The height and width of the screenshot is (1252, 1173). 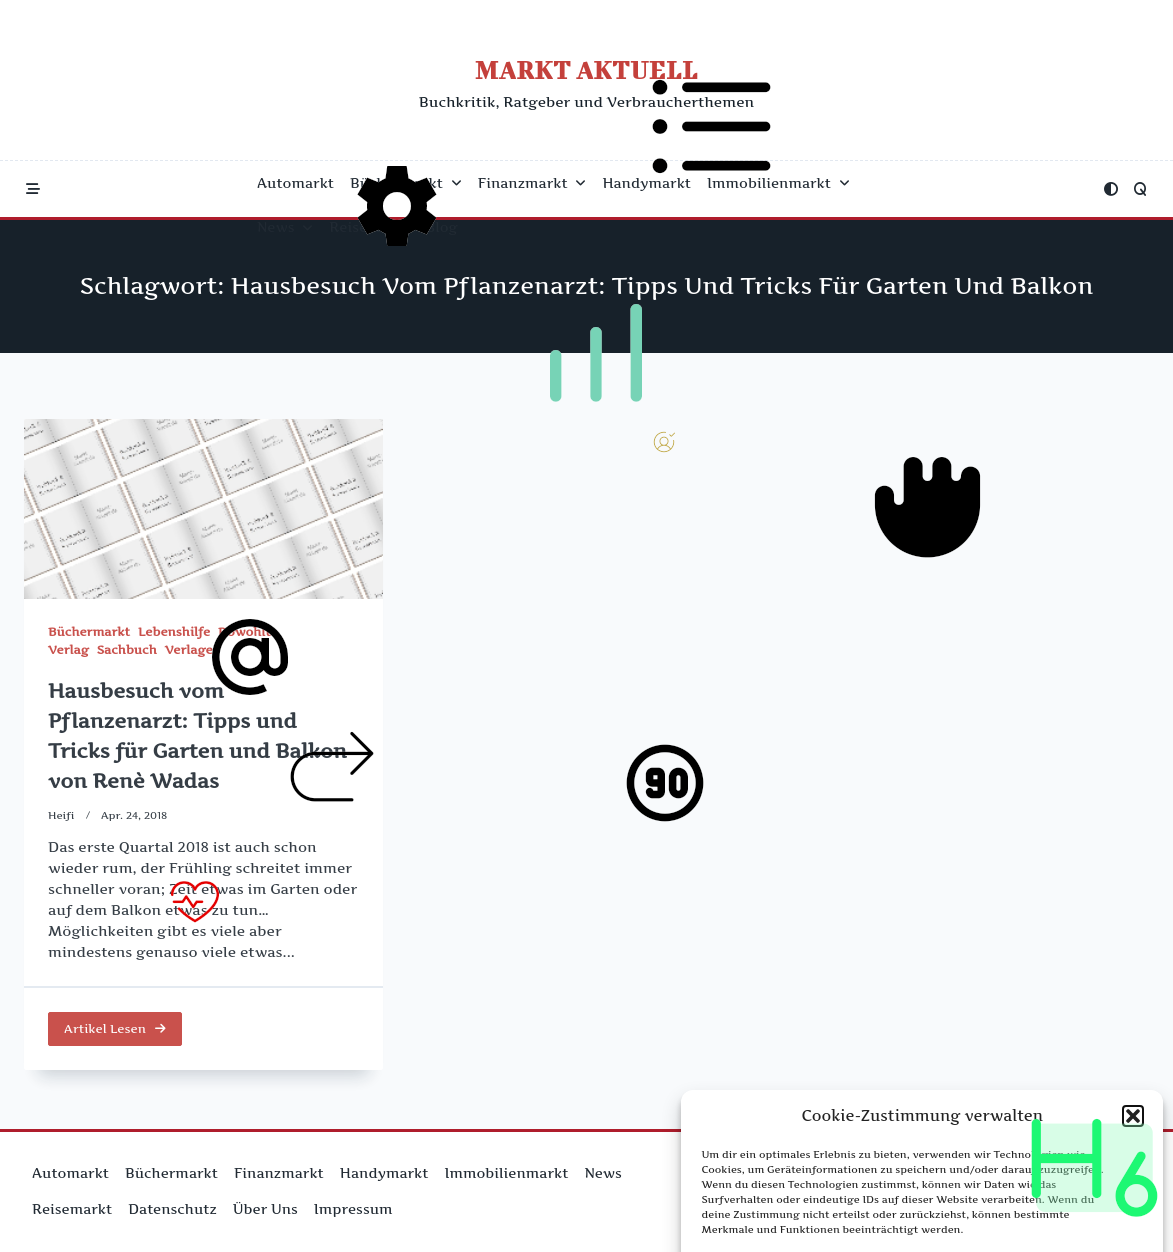 I want to click on drag to reorder items, so click(x=927, y=490).